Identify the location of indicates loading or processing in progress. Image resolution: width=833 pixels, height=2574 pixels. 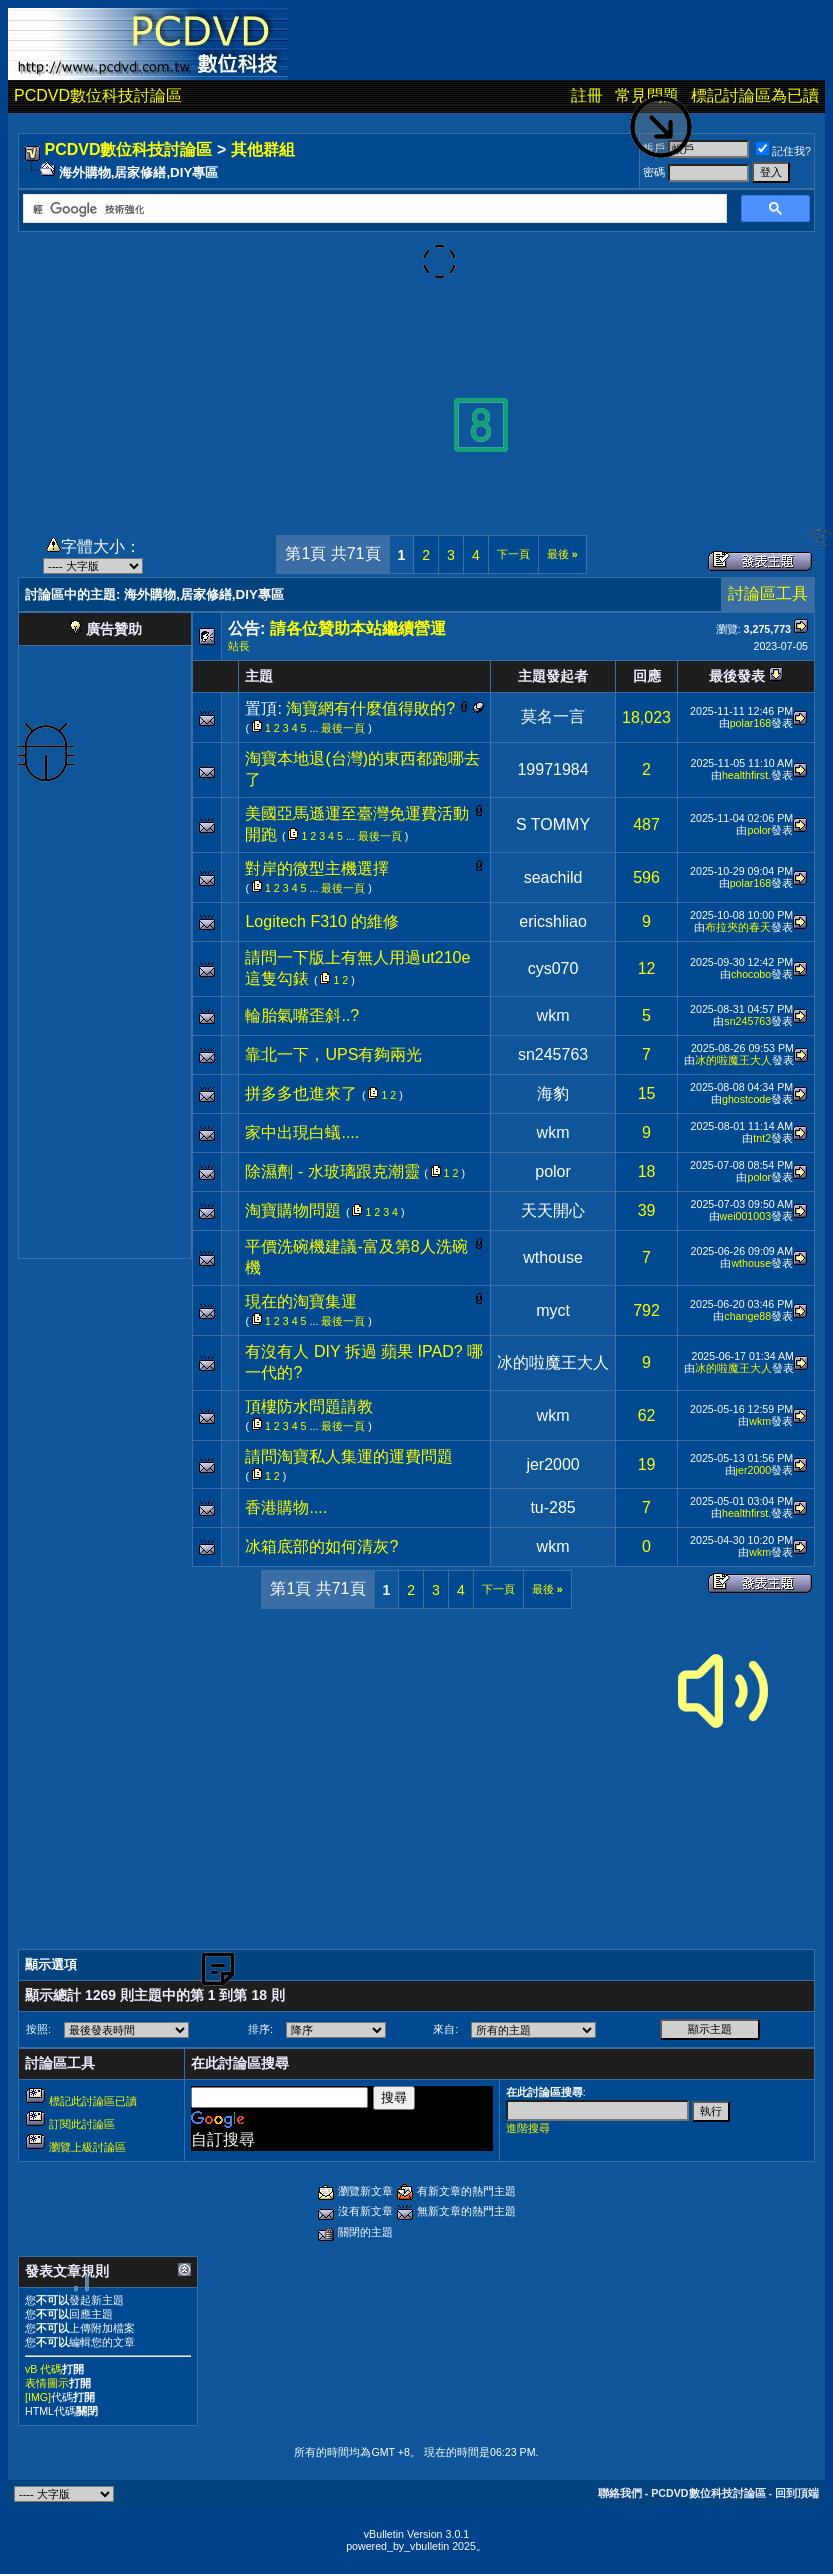
(439, 261).